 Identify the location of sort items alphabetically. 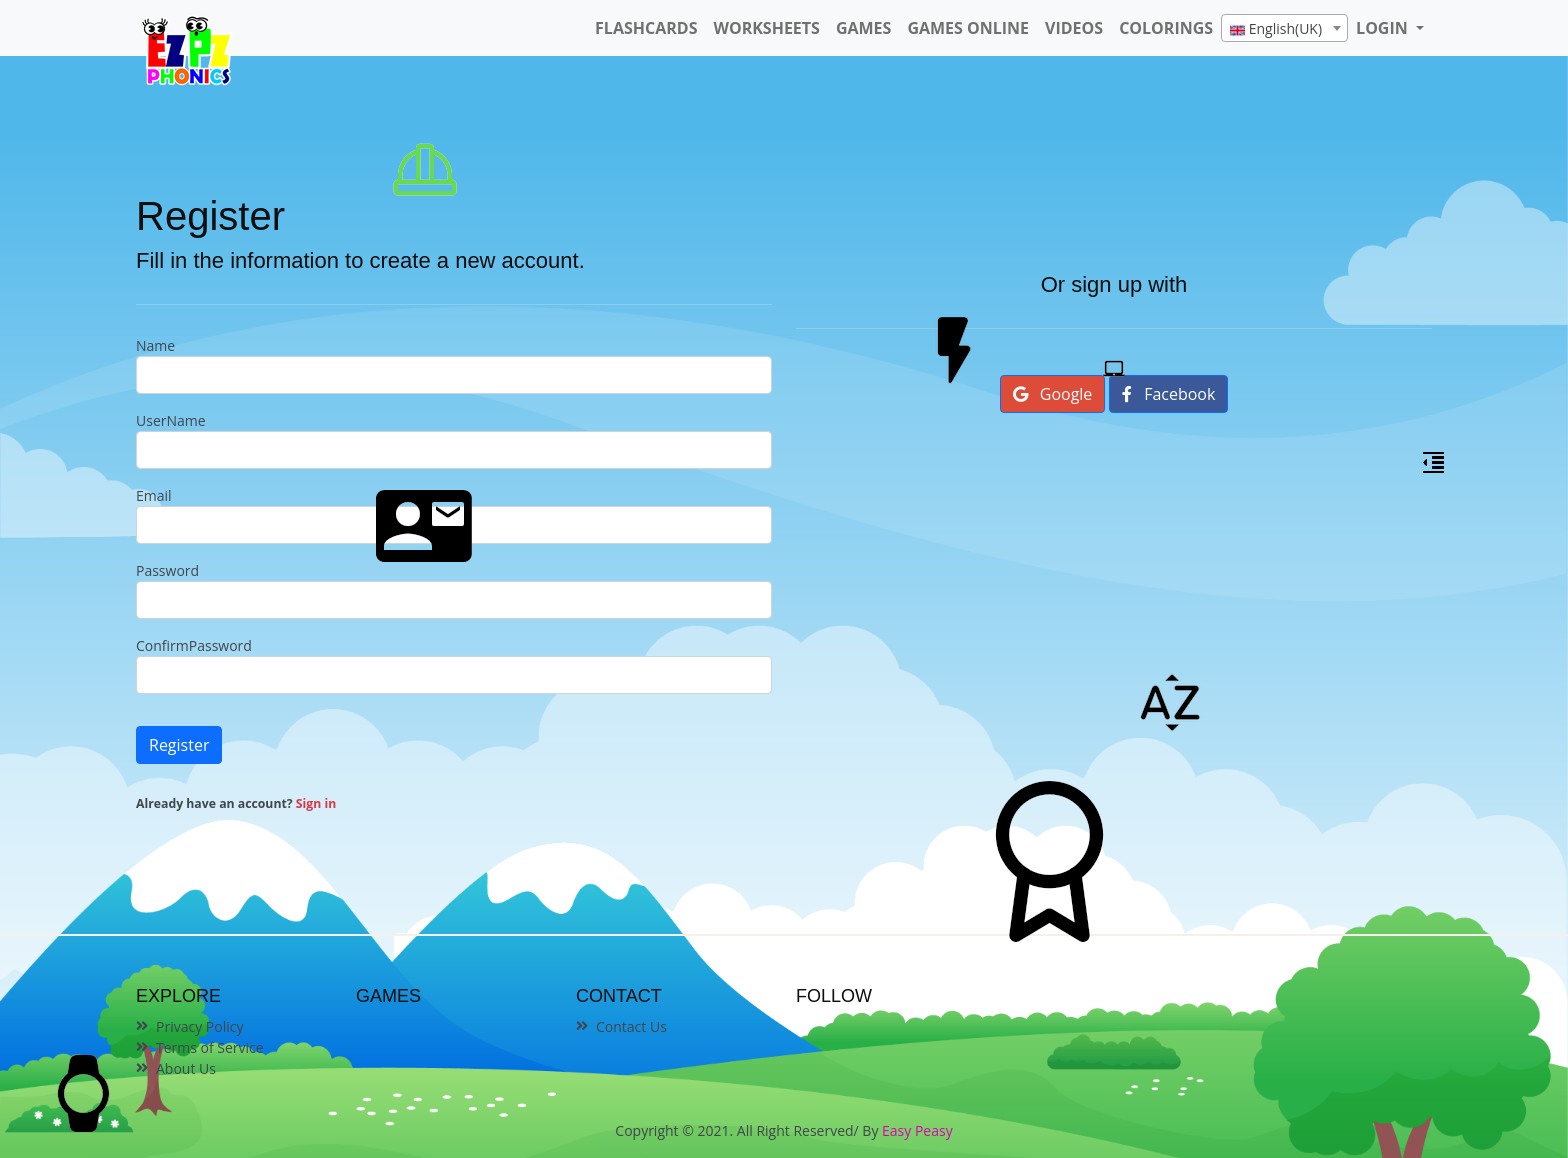
(1170, 702).